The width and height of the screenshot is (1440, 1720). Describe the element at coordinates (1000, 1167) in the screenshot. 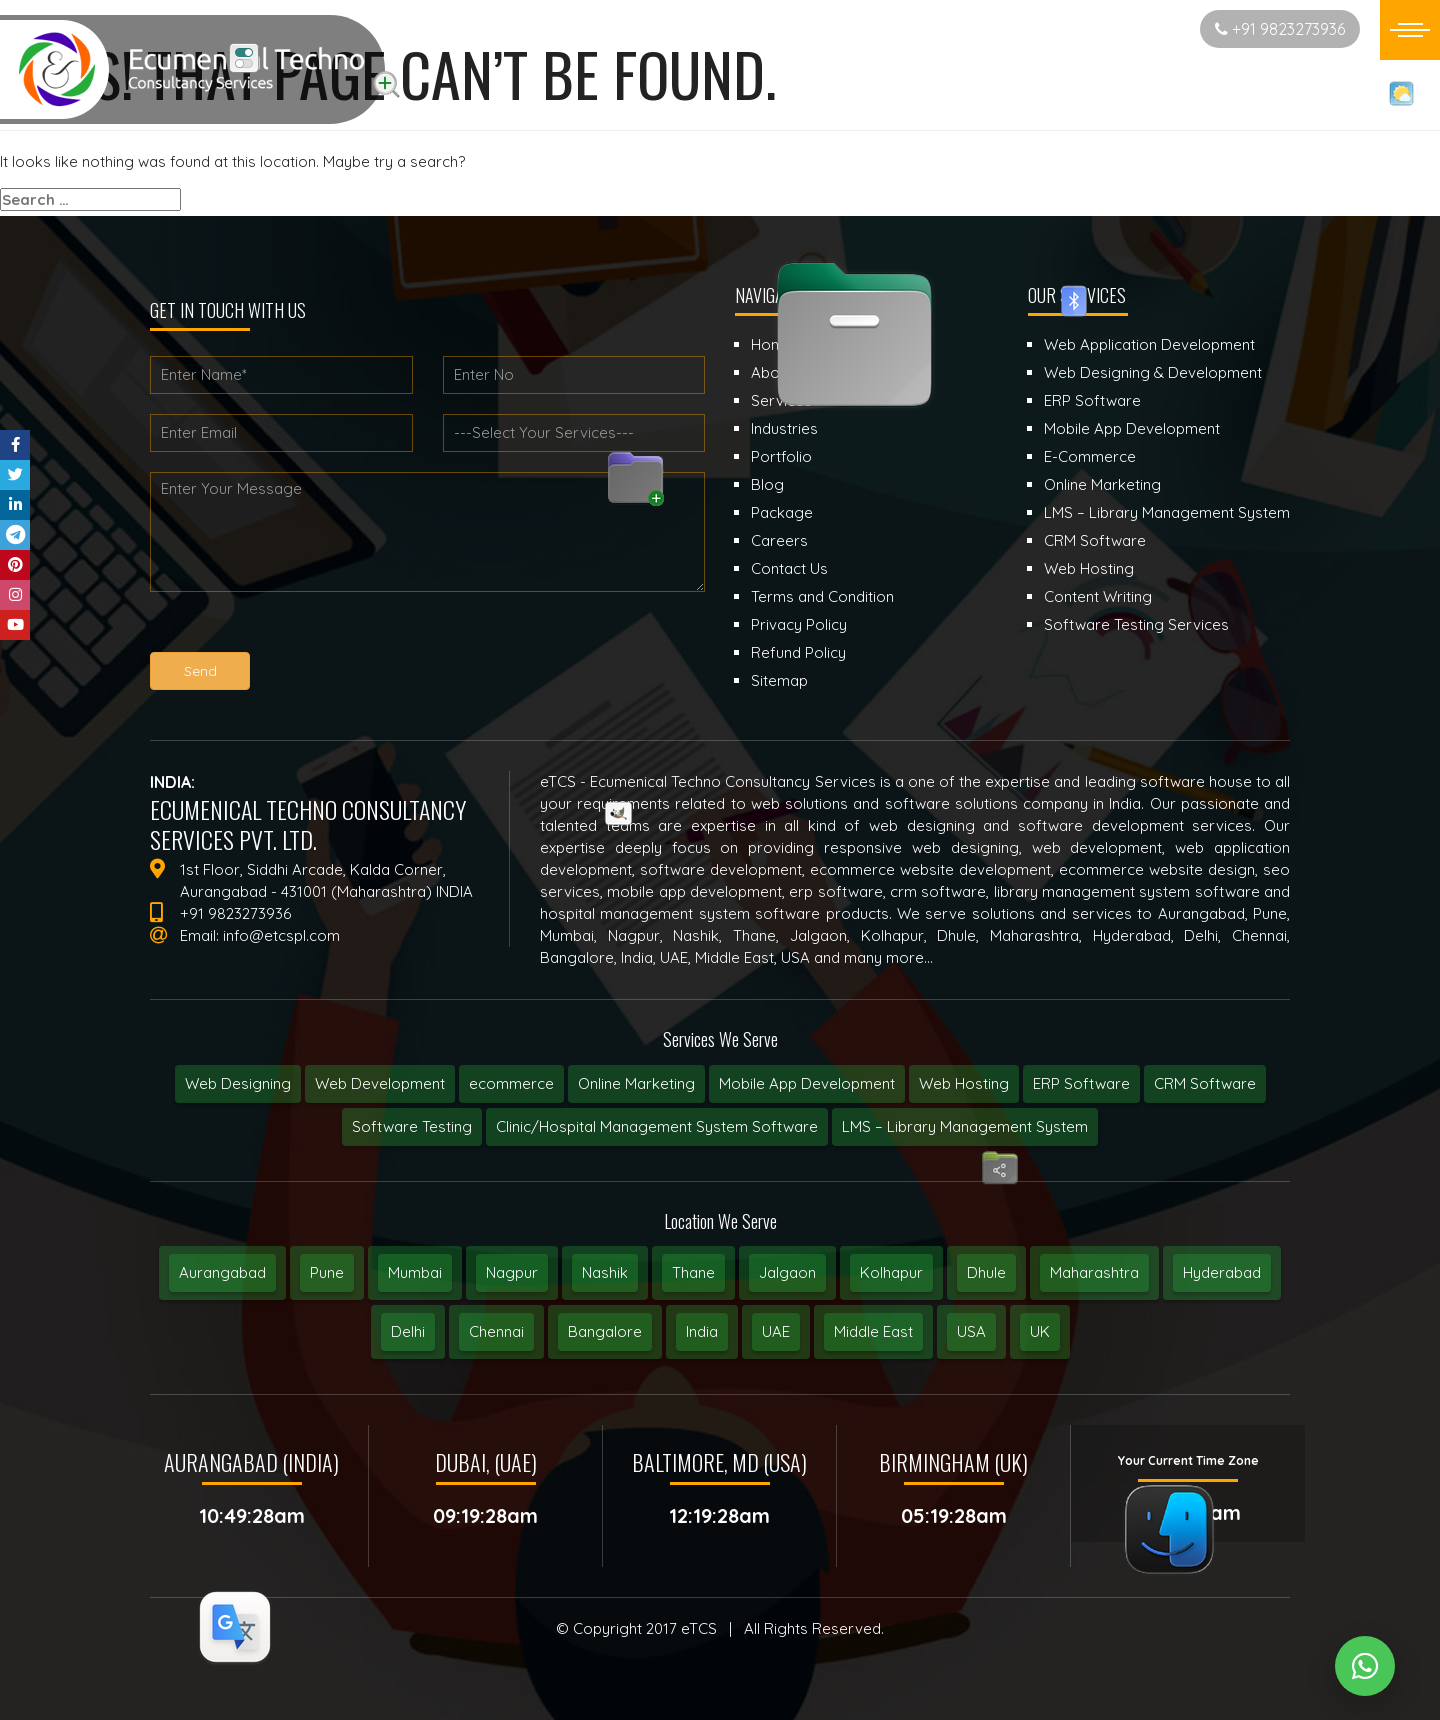

I see `access your public shared folder` at that location.